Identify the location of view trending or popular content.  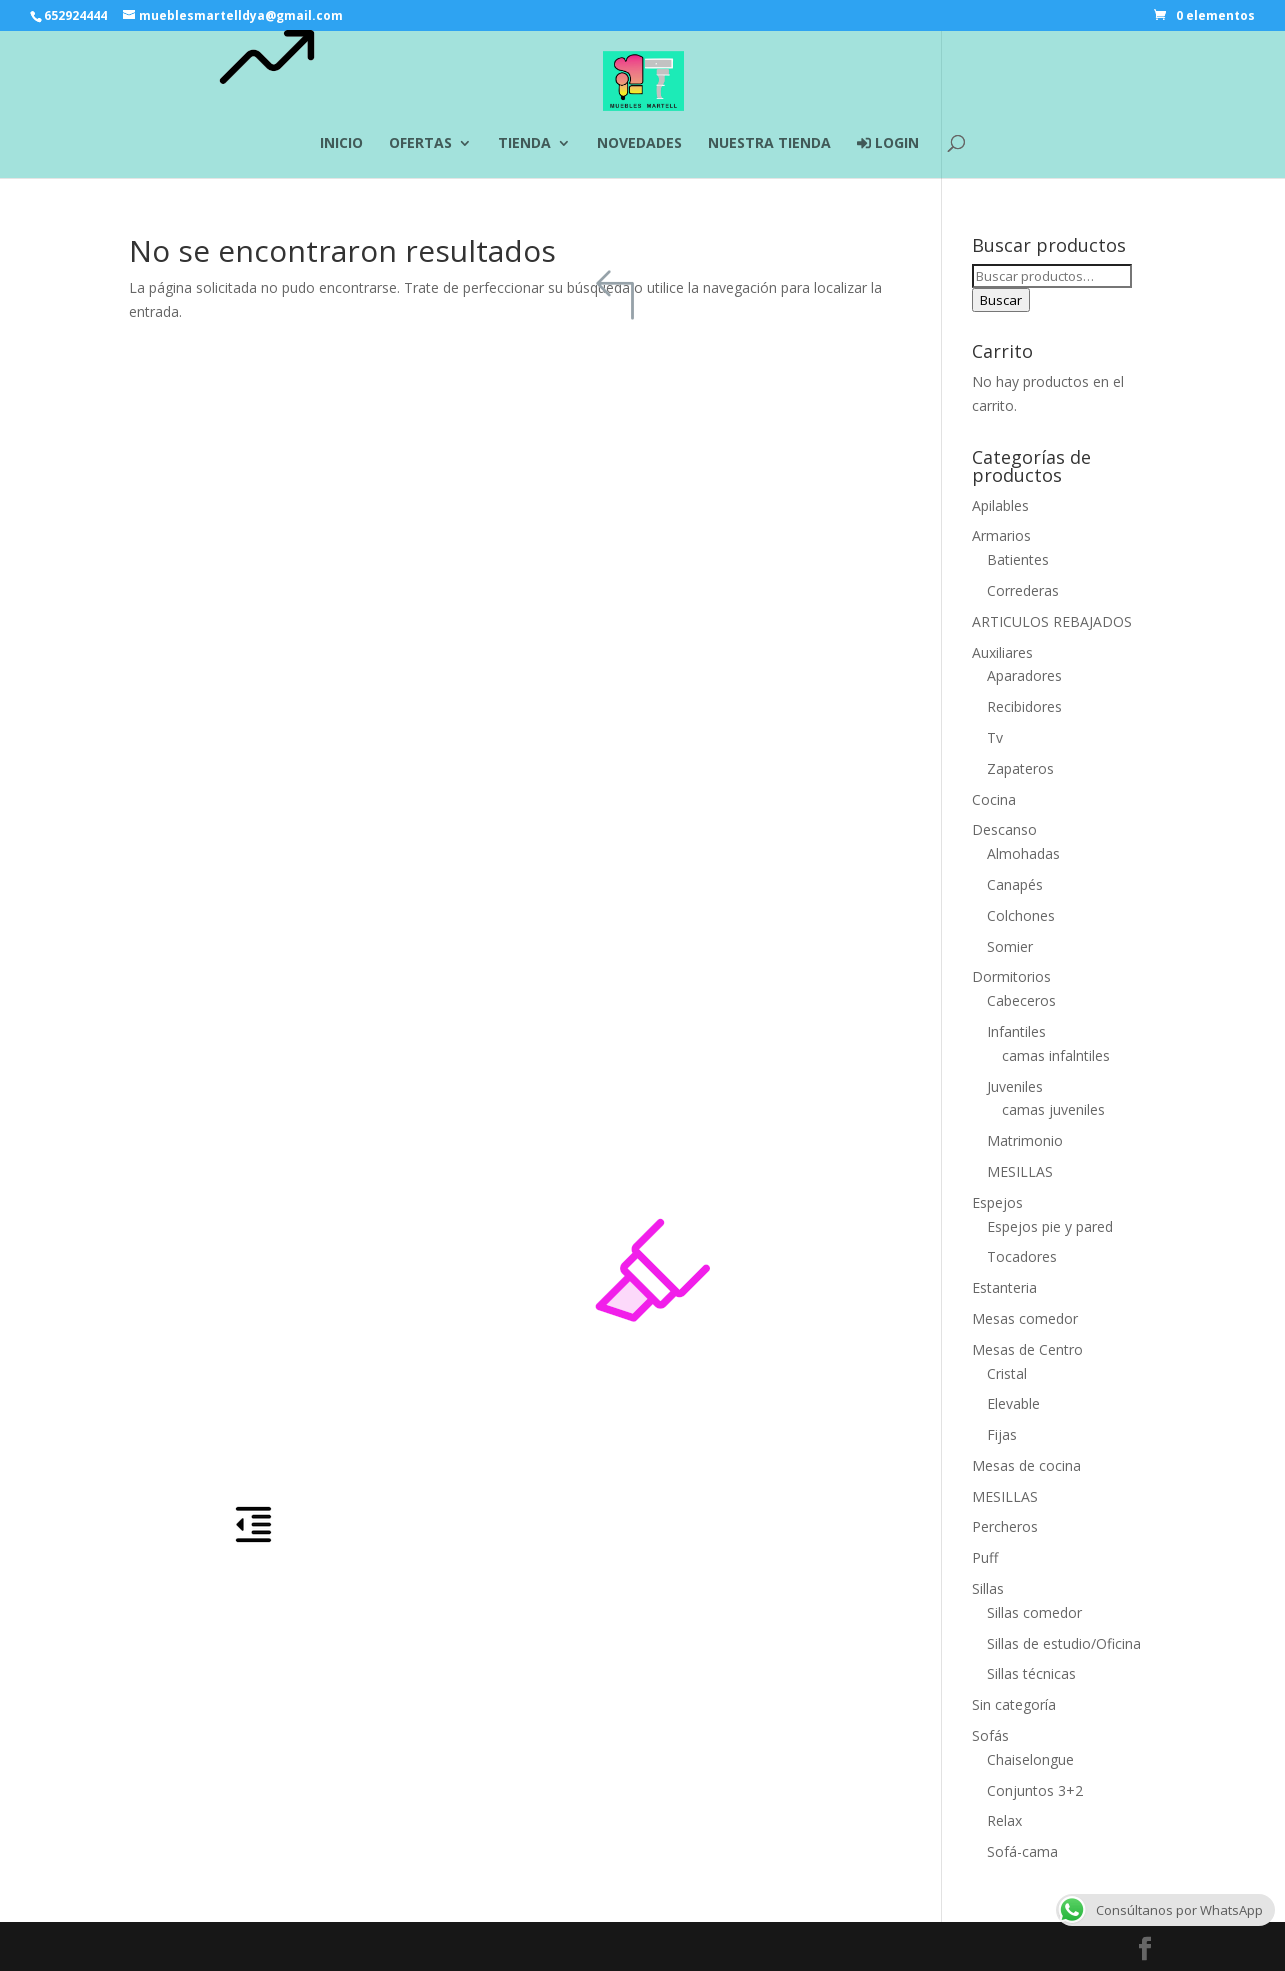
(267, 57).